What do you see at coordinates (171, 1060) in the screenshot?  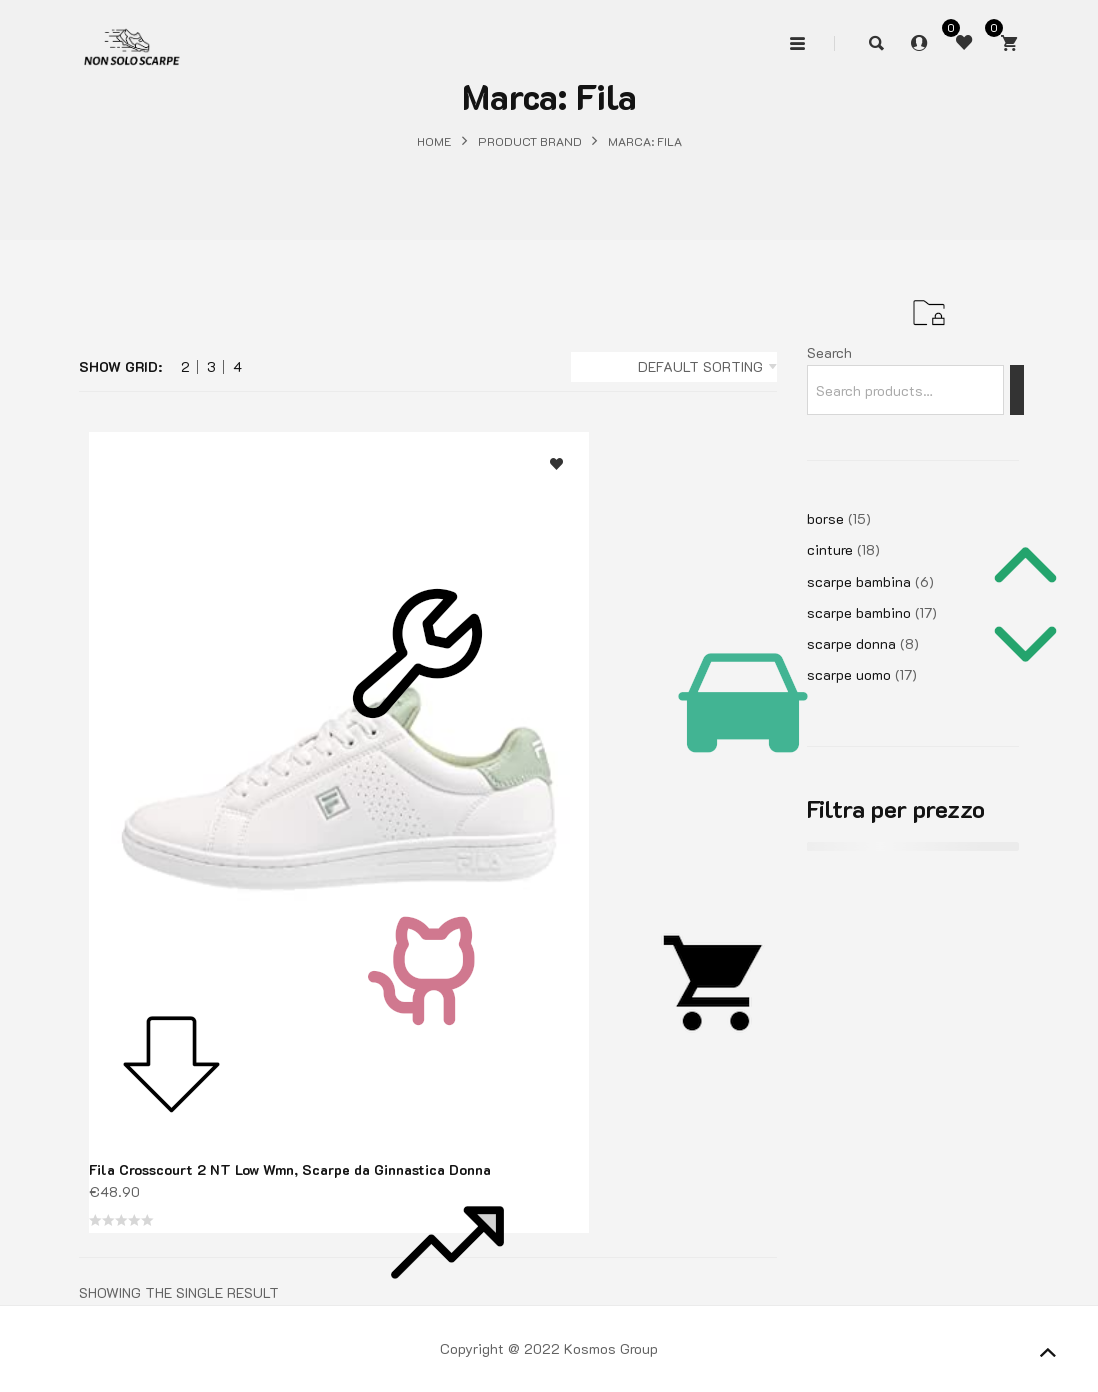 I see `download a file or content` at bounding box center [171, 1060].